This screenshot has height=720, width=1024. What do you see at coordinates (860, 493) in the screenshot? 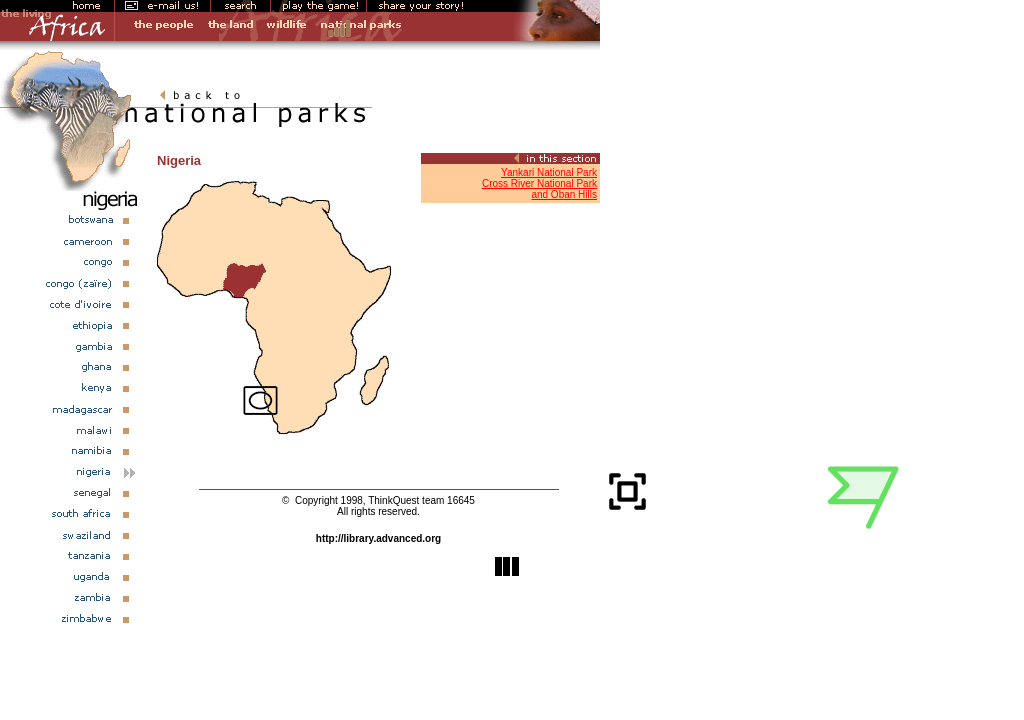
I see `flag or bookmark an item` at bounding box center [860, 493].